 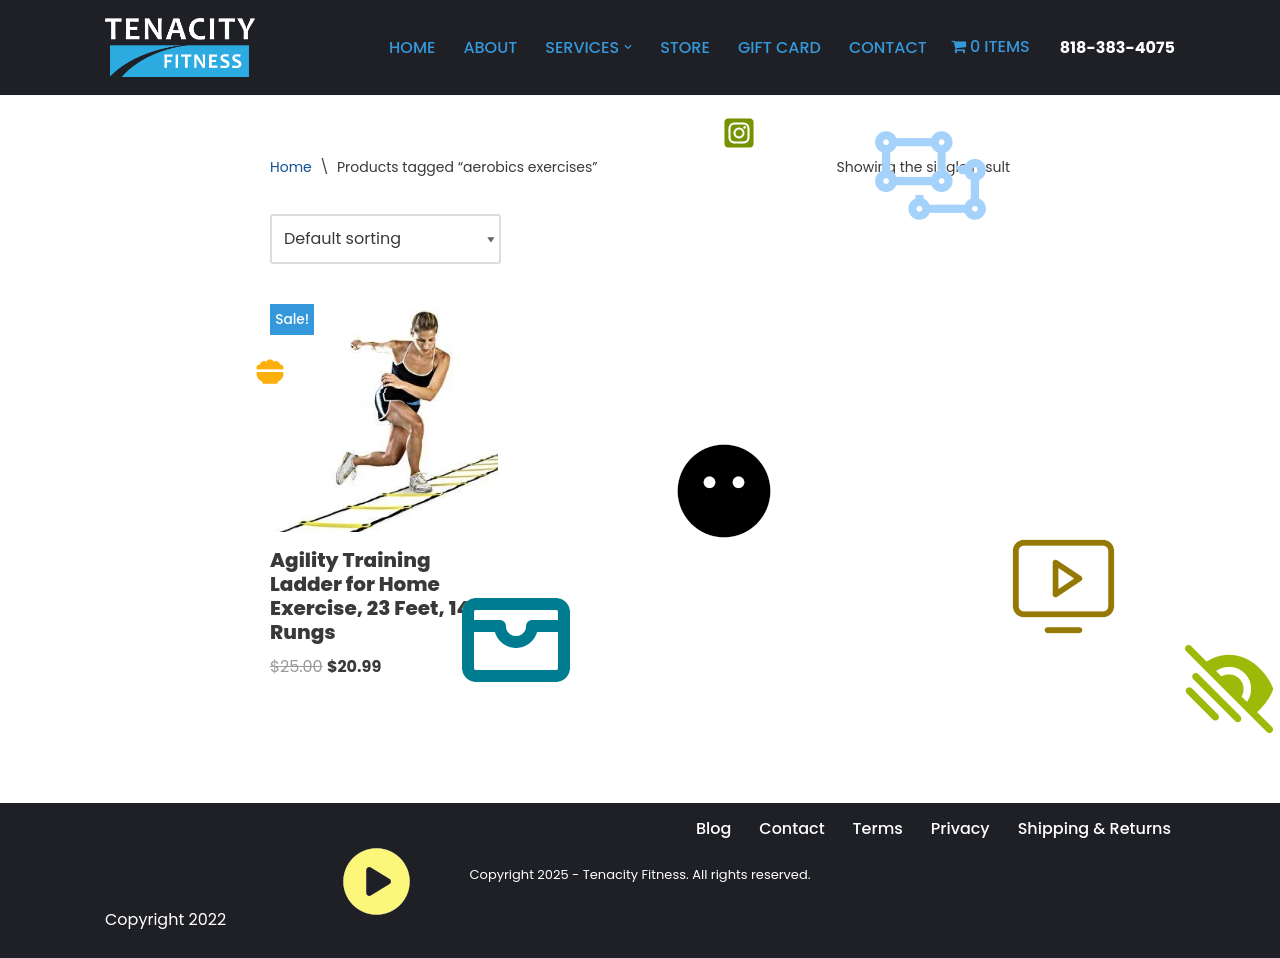 I want to click on play video on desktop display, so click(x=1063, y=582).